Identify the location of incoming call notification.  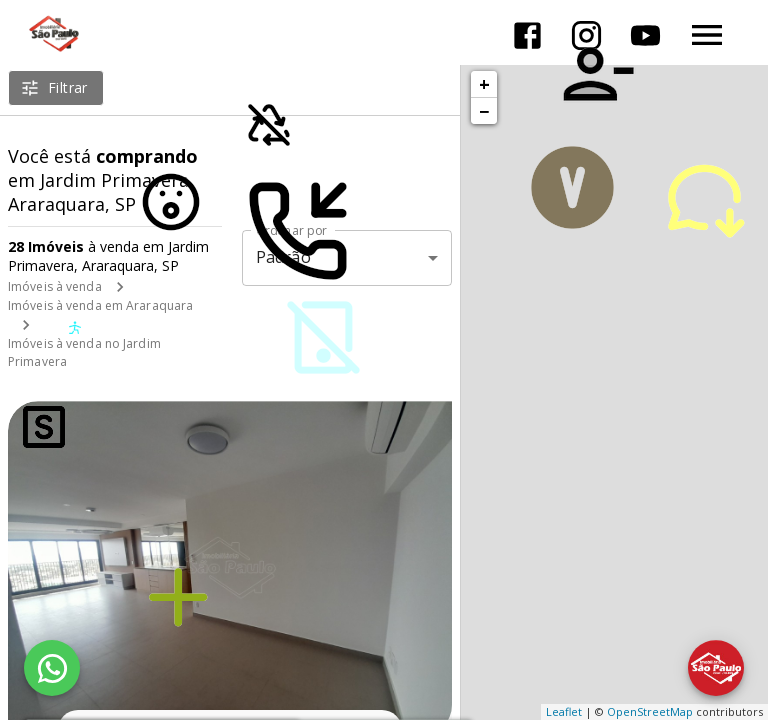
(298, 231).